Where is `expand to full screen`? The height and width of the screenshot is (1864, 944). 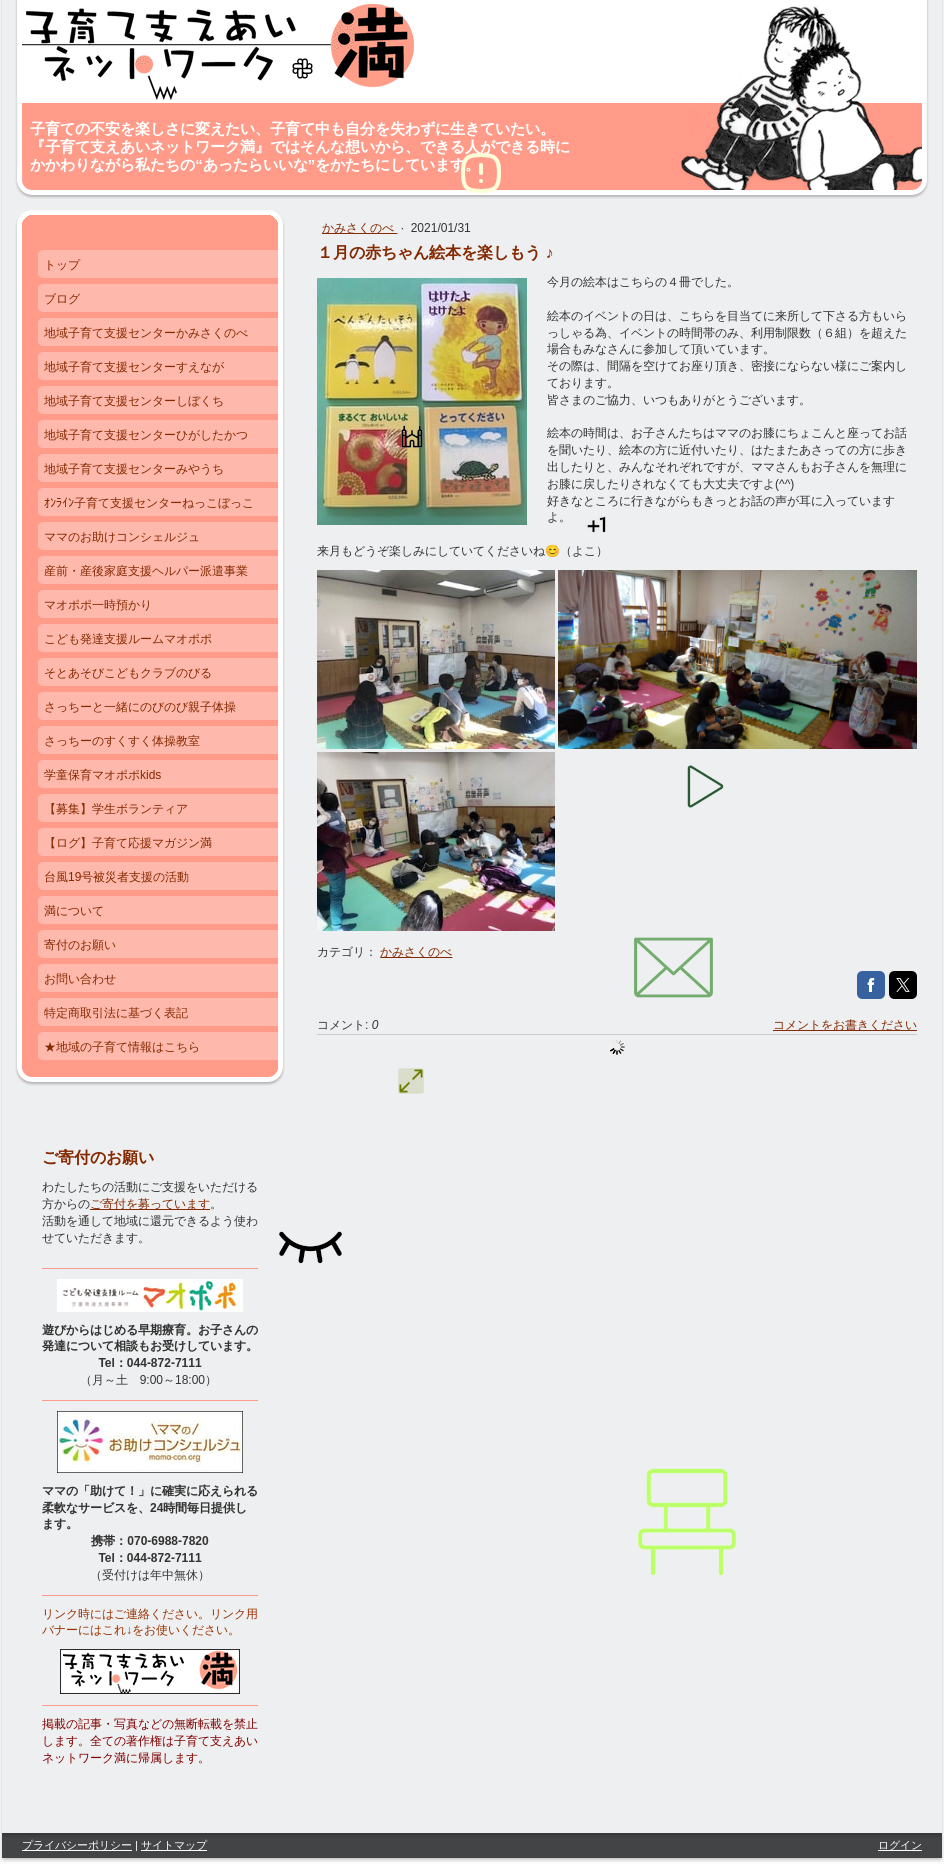 expand to full screen is located at coordinates (411, 1081).